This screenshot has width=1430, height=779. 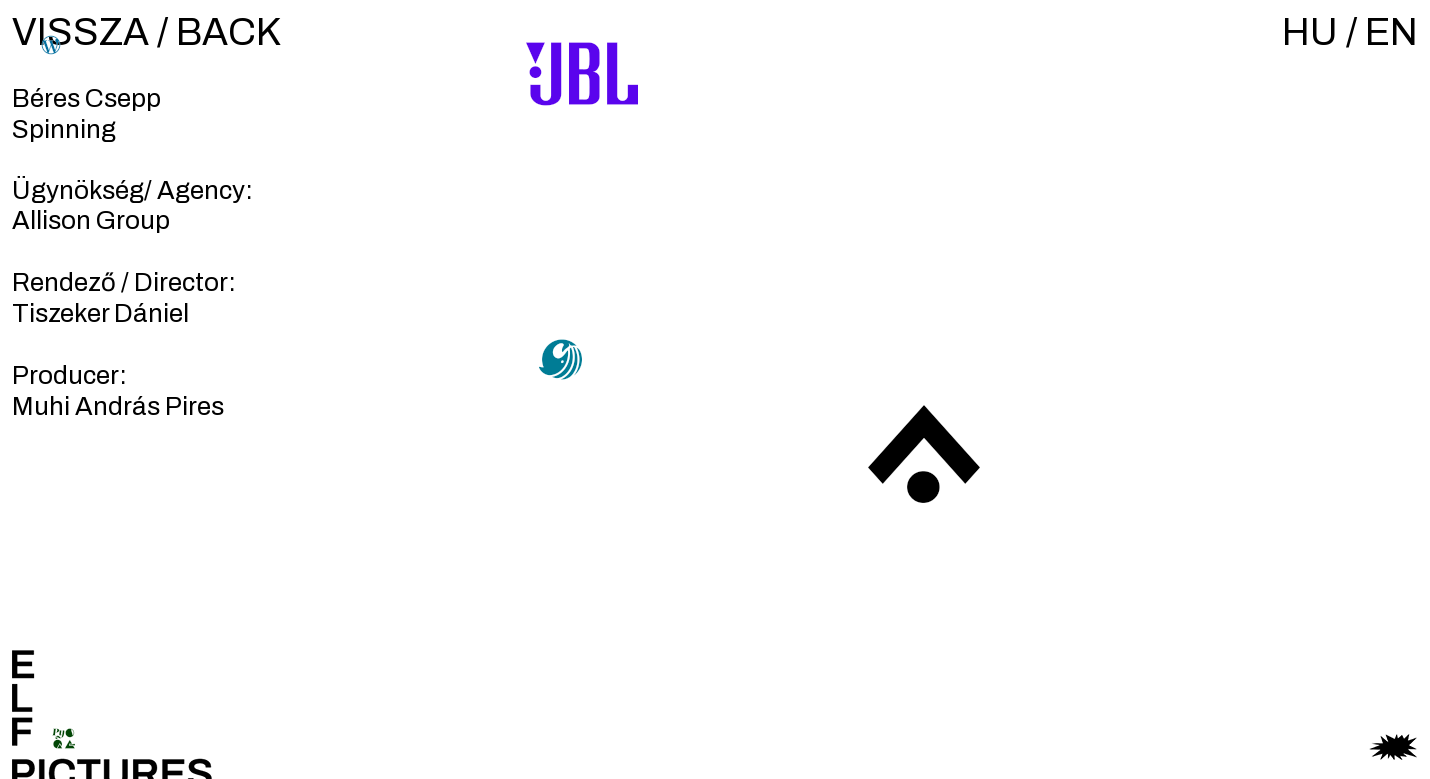 I want to click on sonar brand logo, so click(x=560, y=359).